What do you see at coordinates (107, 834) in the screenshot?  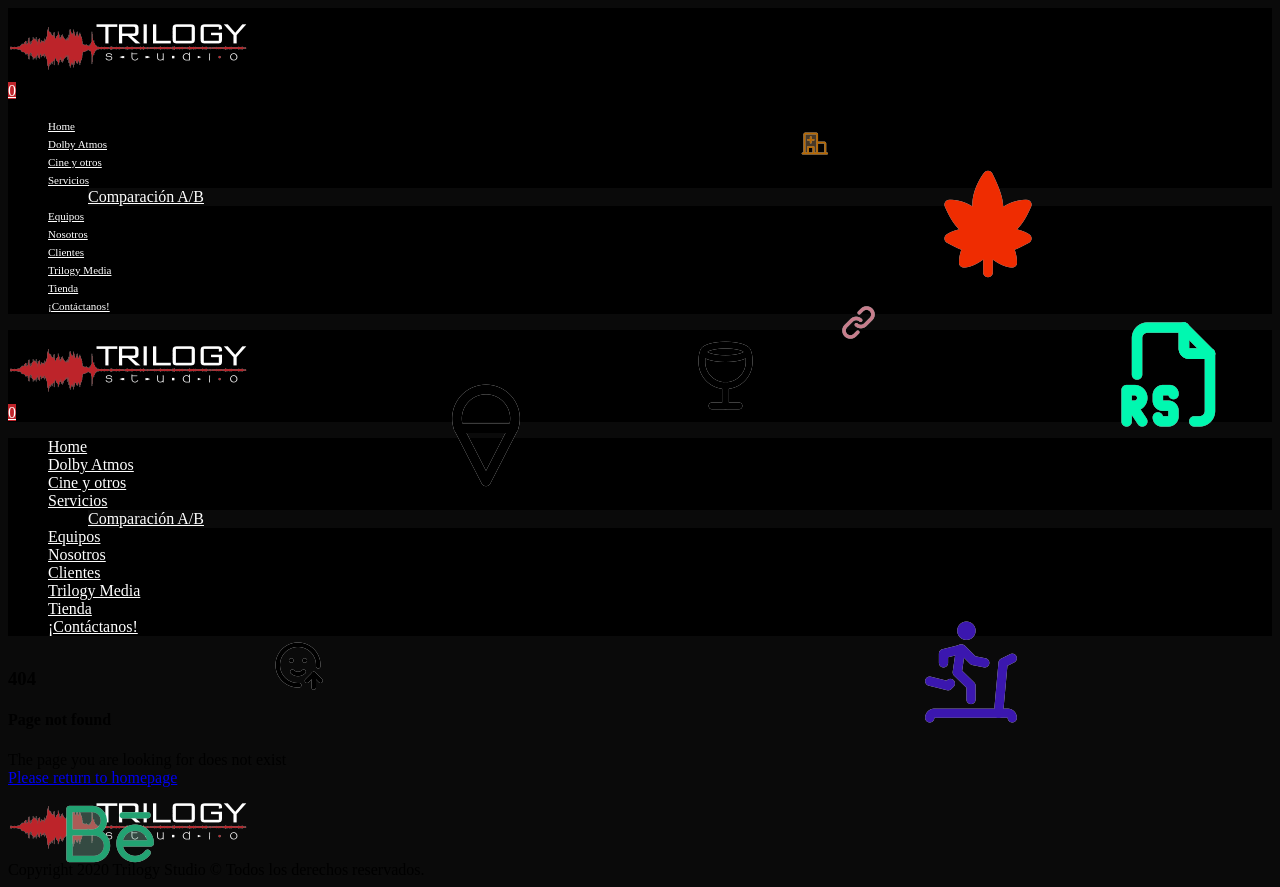 I see `link to behance portfolio` at bounding box center [107, 834].